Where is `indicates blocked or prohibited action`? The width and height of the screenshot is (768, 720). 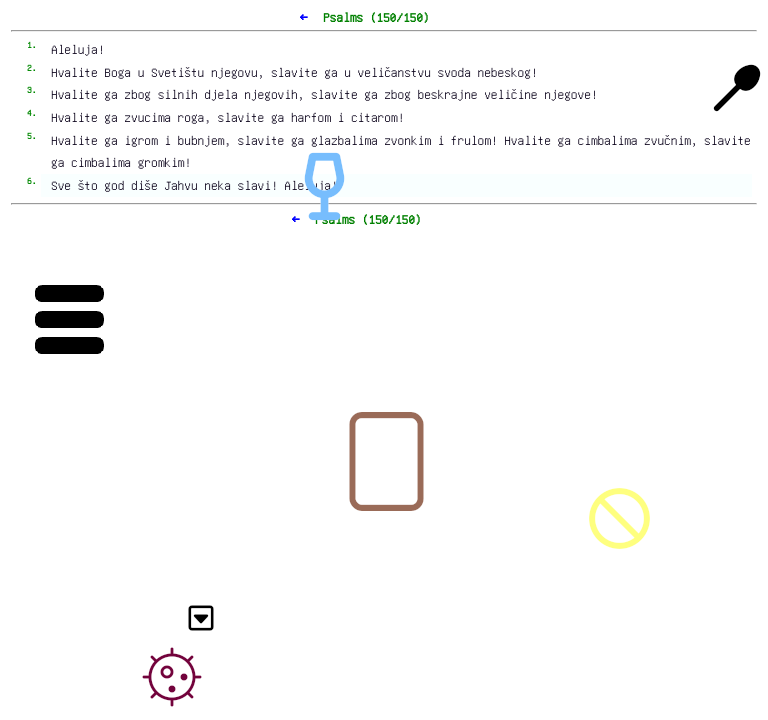 indicates blocked or prohibited action is located at coordinates (619, 518).